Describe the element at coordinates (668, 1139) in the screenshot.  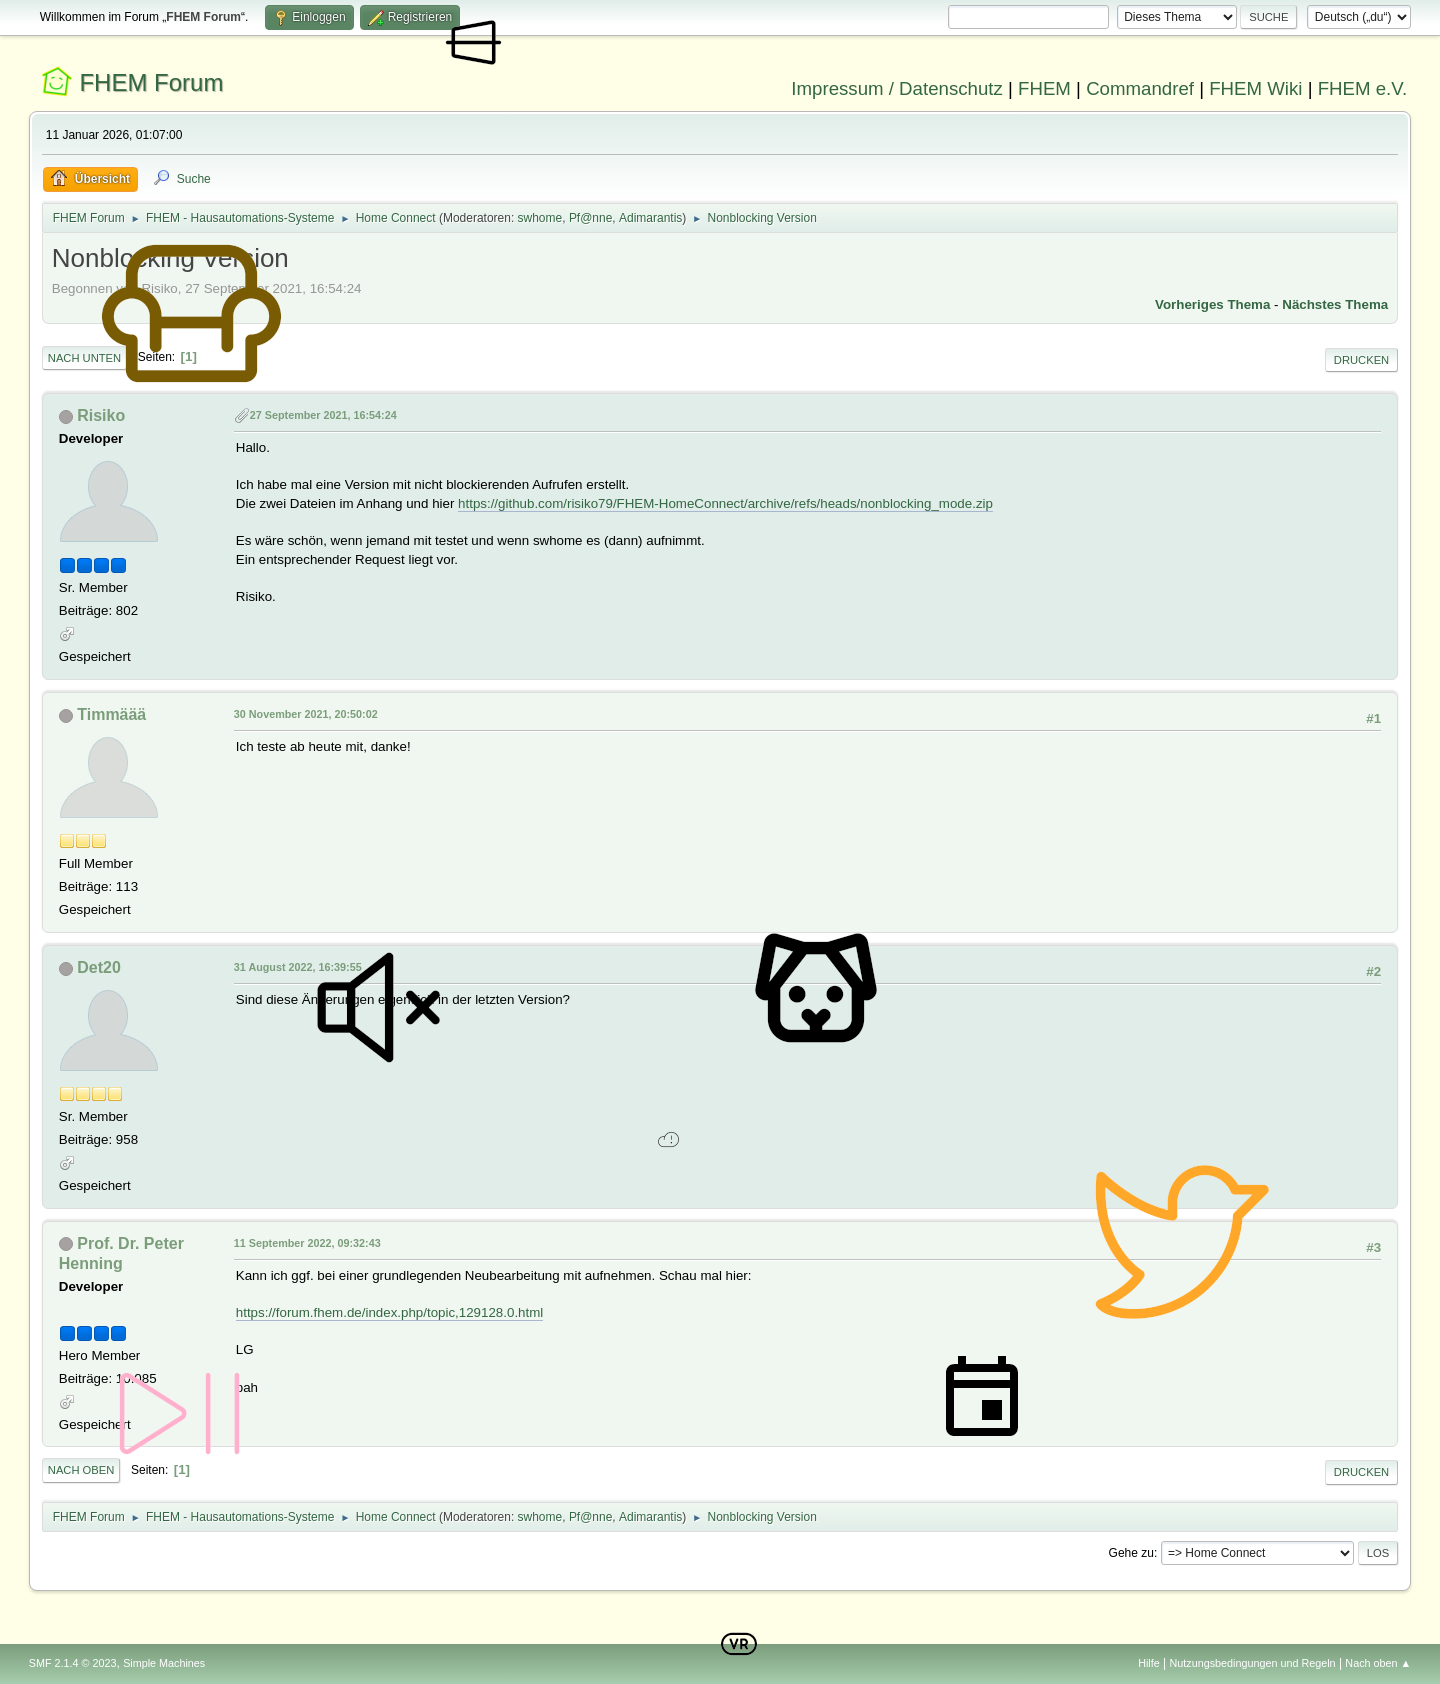
I see `cloud storage warning or alert` at that location.